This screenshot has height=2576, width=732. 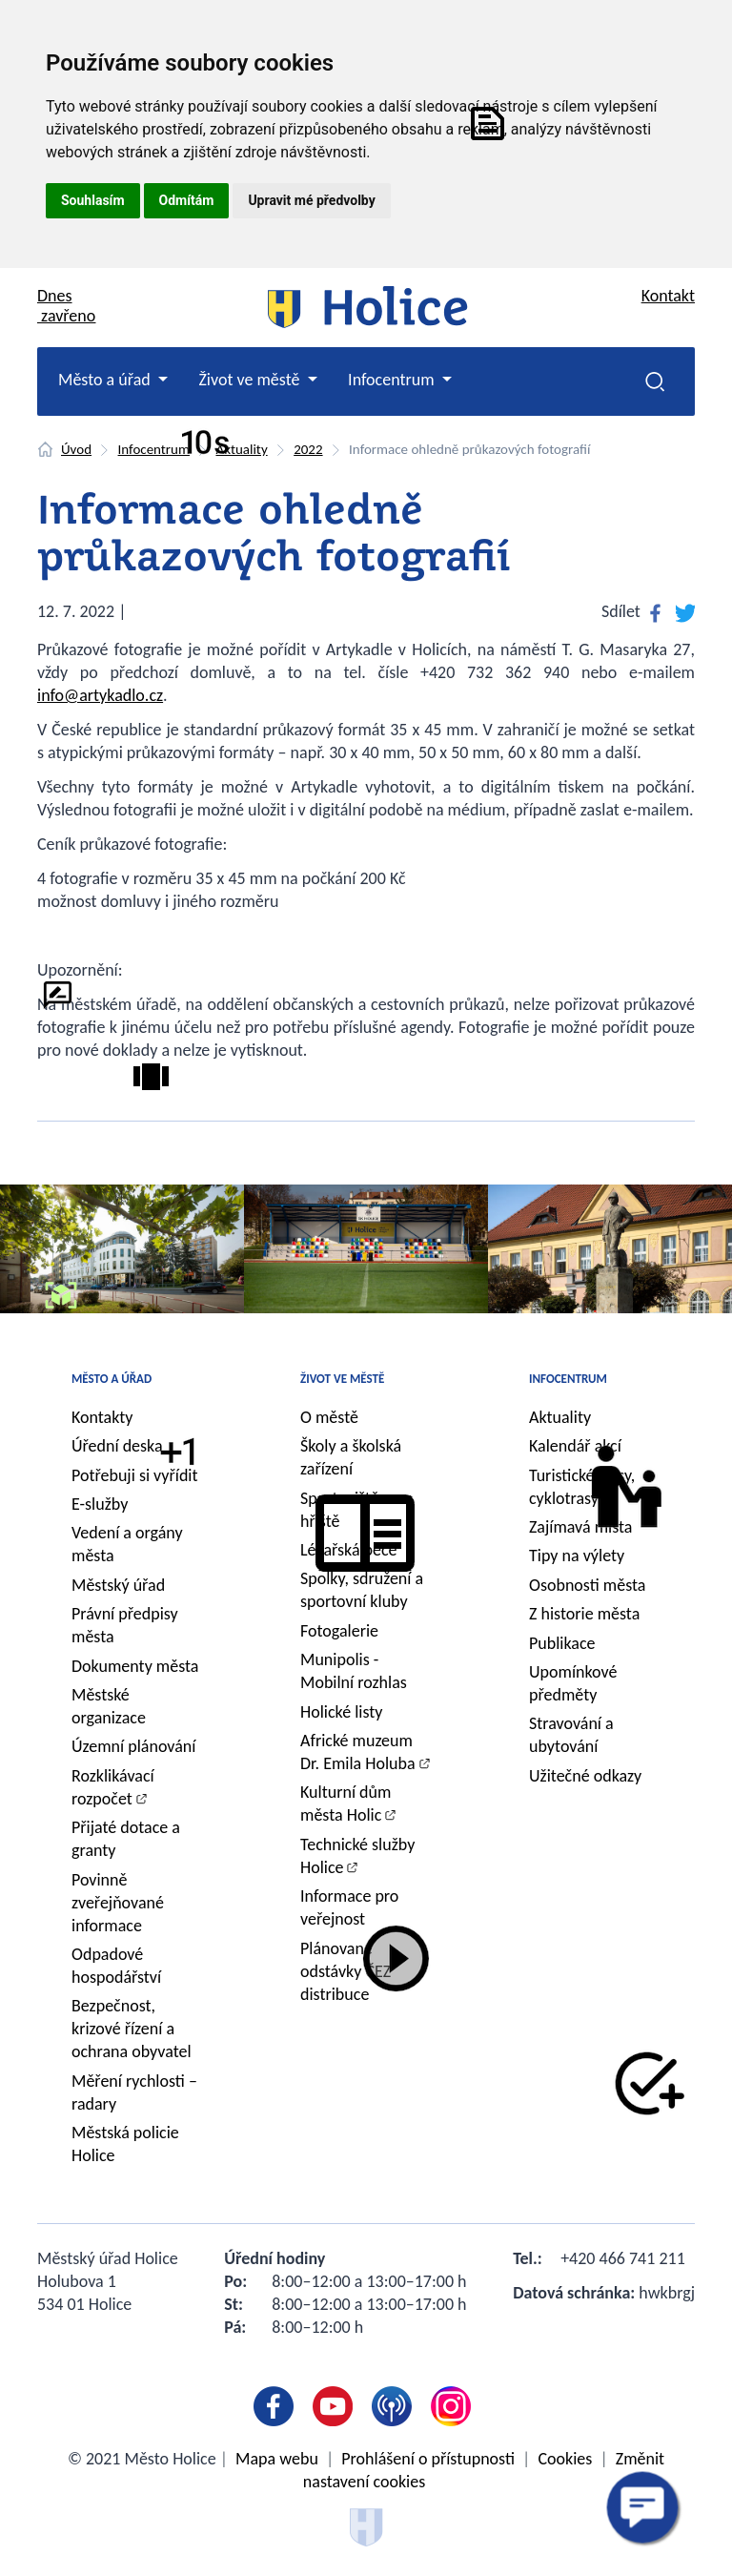 I want to click on tap to play media, so click(x=396, y=1958).